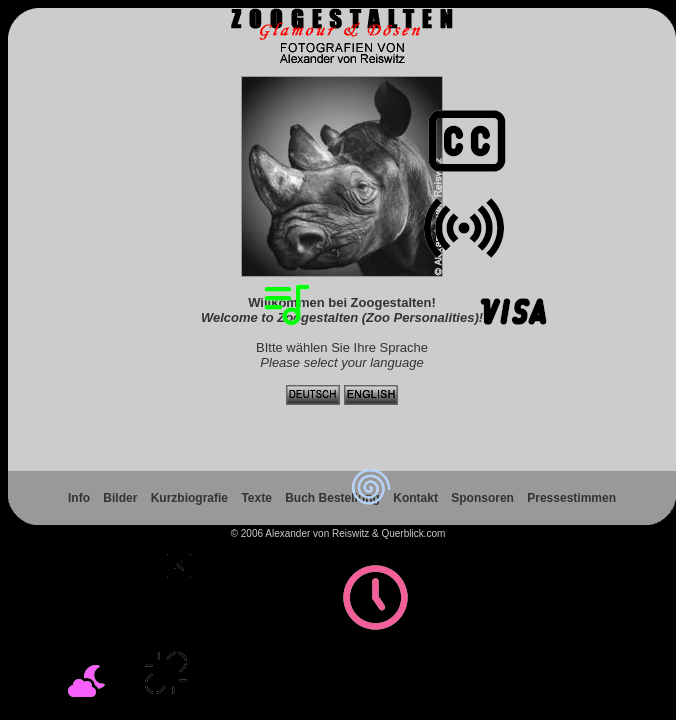 This screenshot has width=676, height=720. What do you see at coordinates (467, 141) in the screenshot?
I see `enable closed captions` at bounding box center [467, 141].